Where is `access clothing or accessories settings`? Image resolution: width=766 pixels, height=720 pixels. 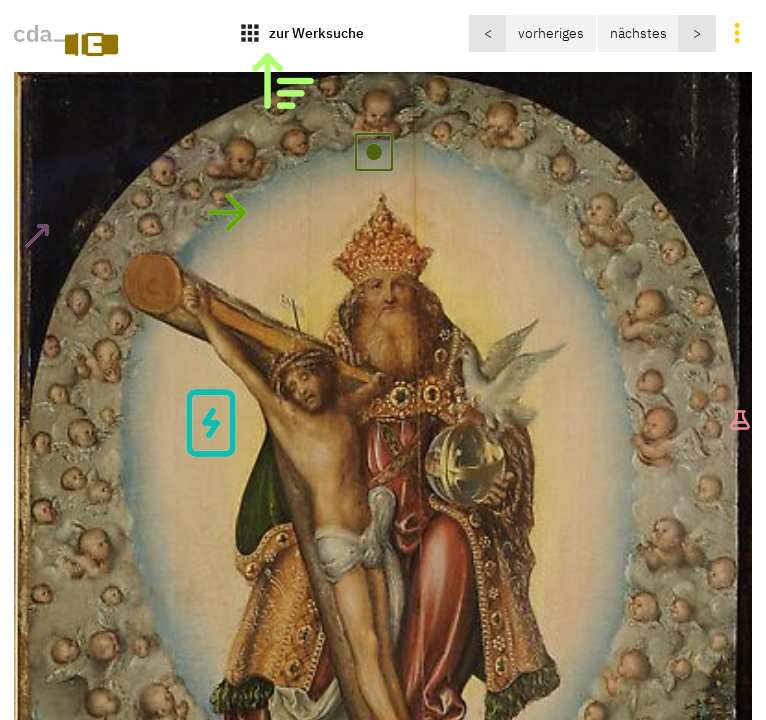
access clothing or accessories settings is located at coordinates (91, 44).